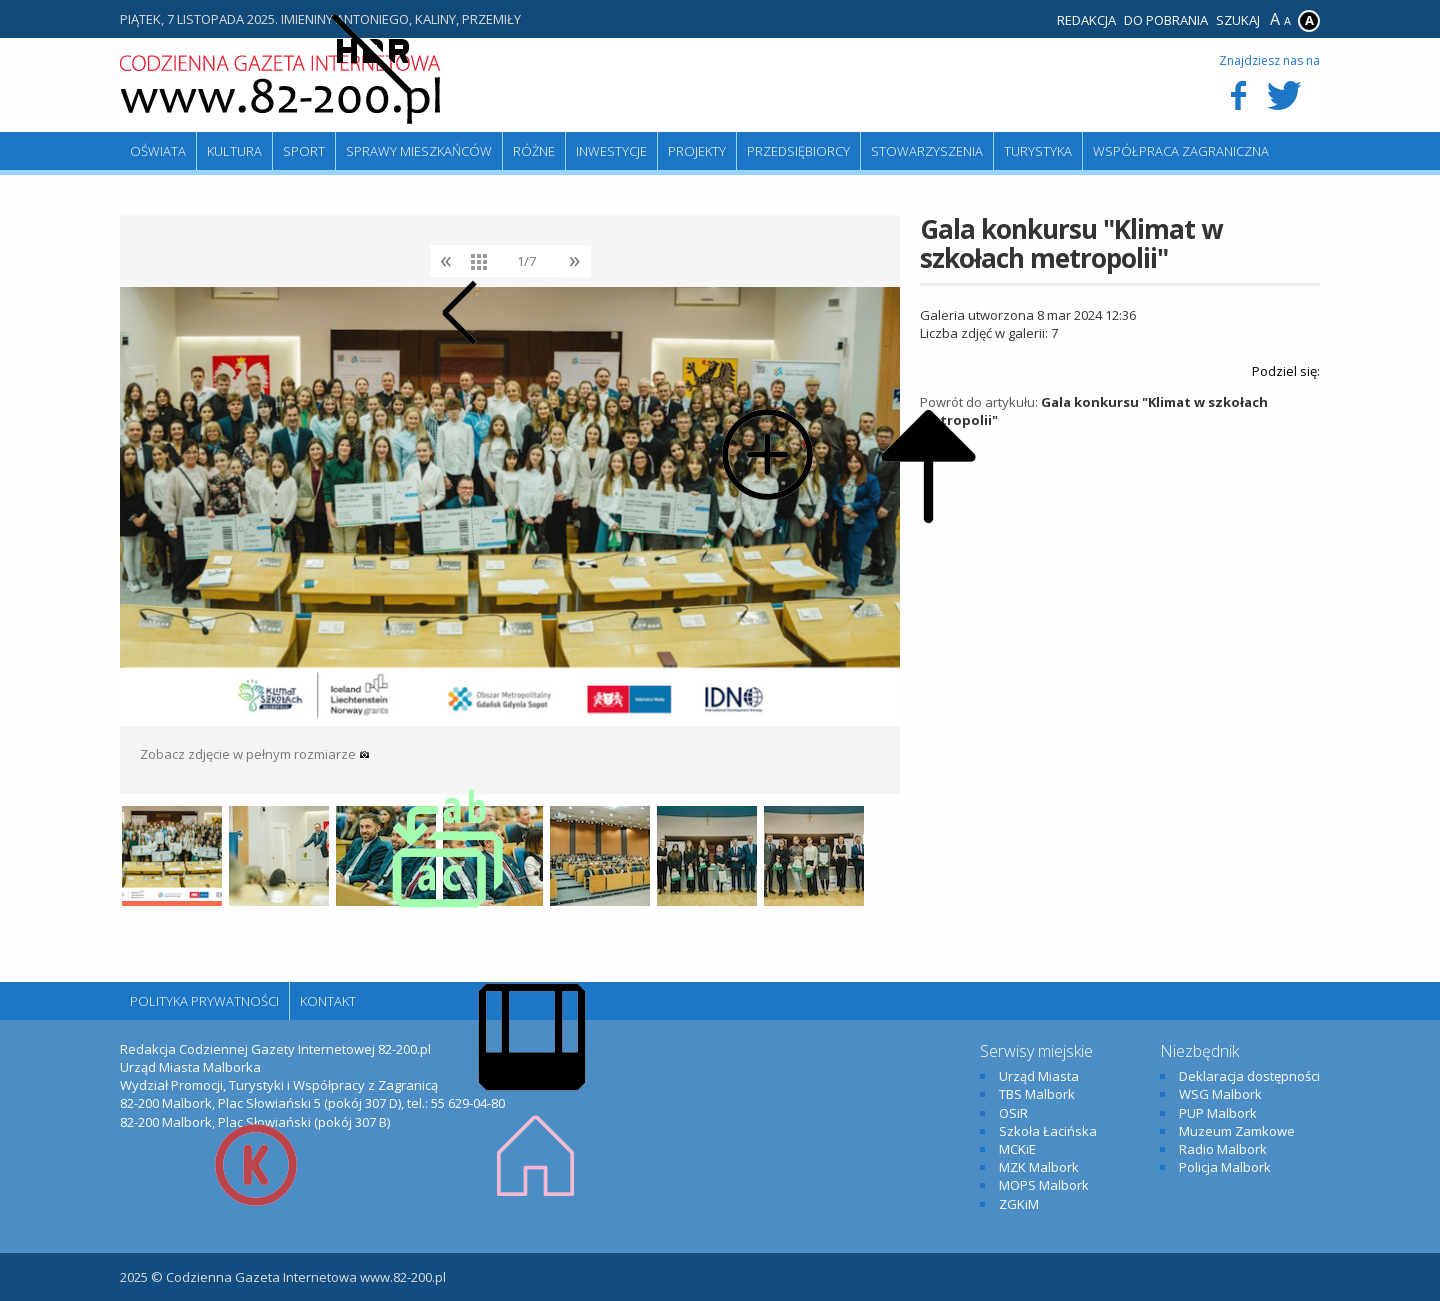  I want to click on add a new item, so click(767, 454).